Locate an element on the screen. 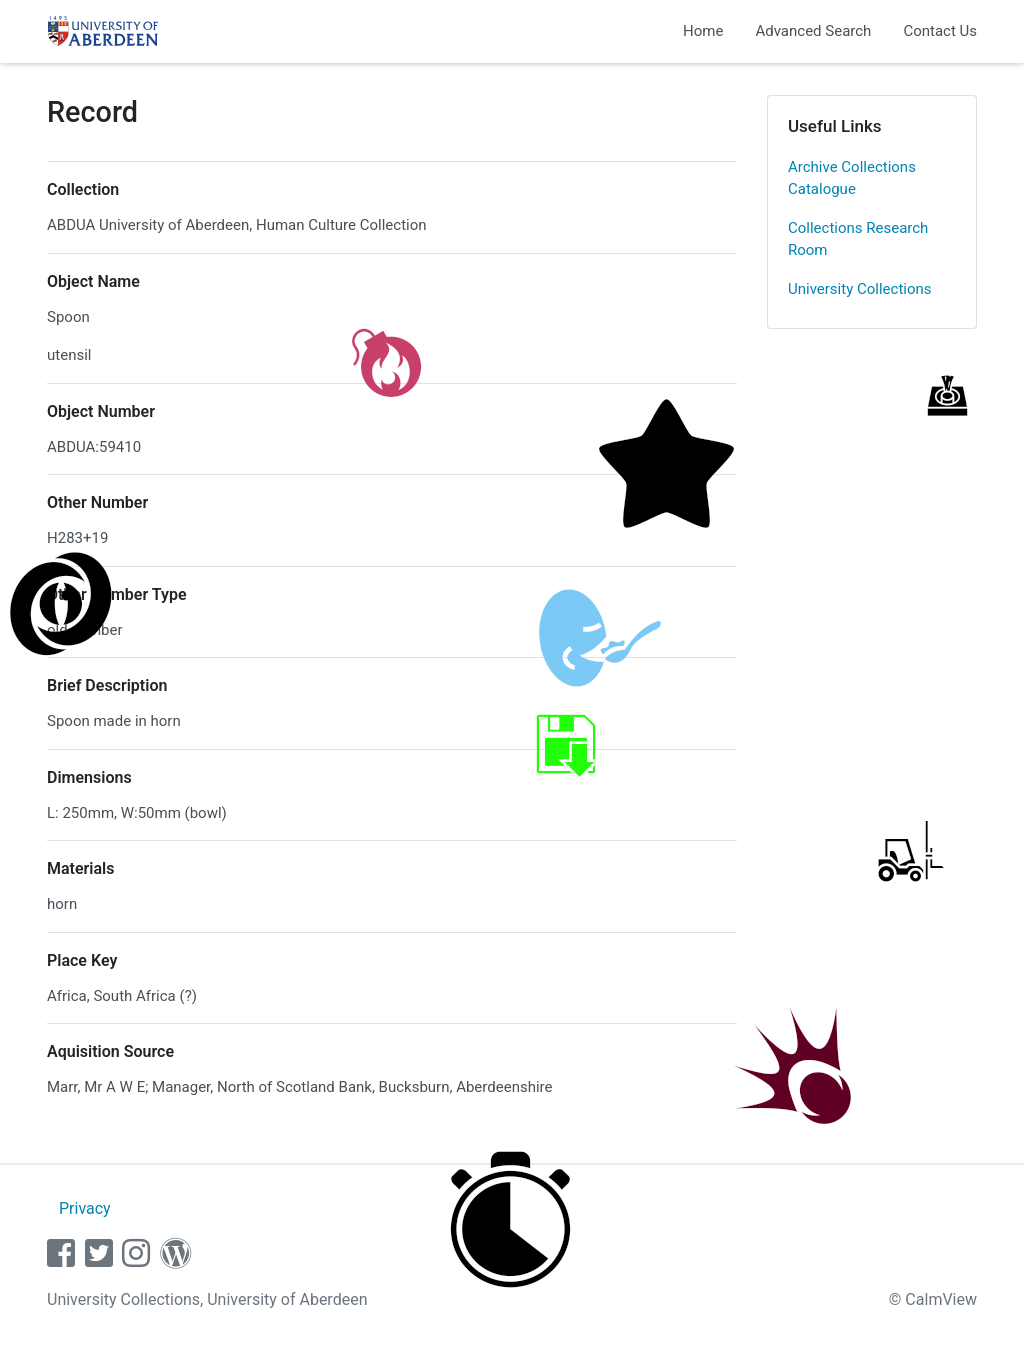  use fire bomb attack or ability is located at coordinates (386, 362).